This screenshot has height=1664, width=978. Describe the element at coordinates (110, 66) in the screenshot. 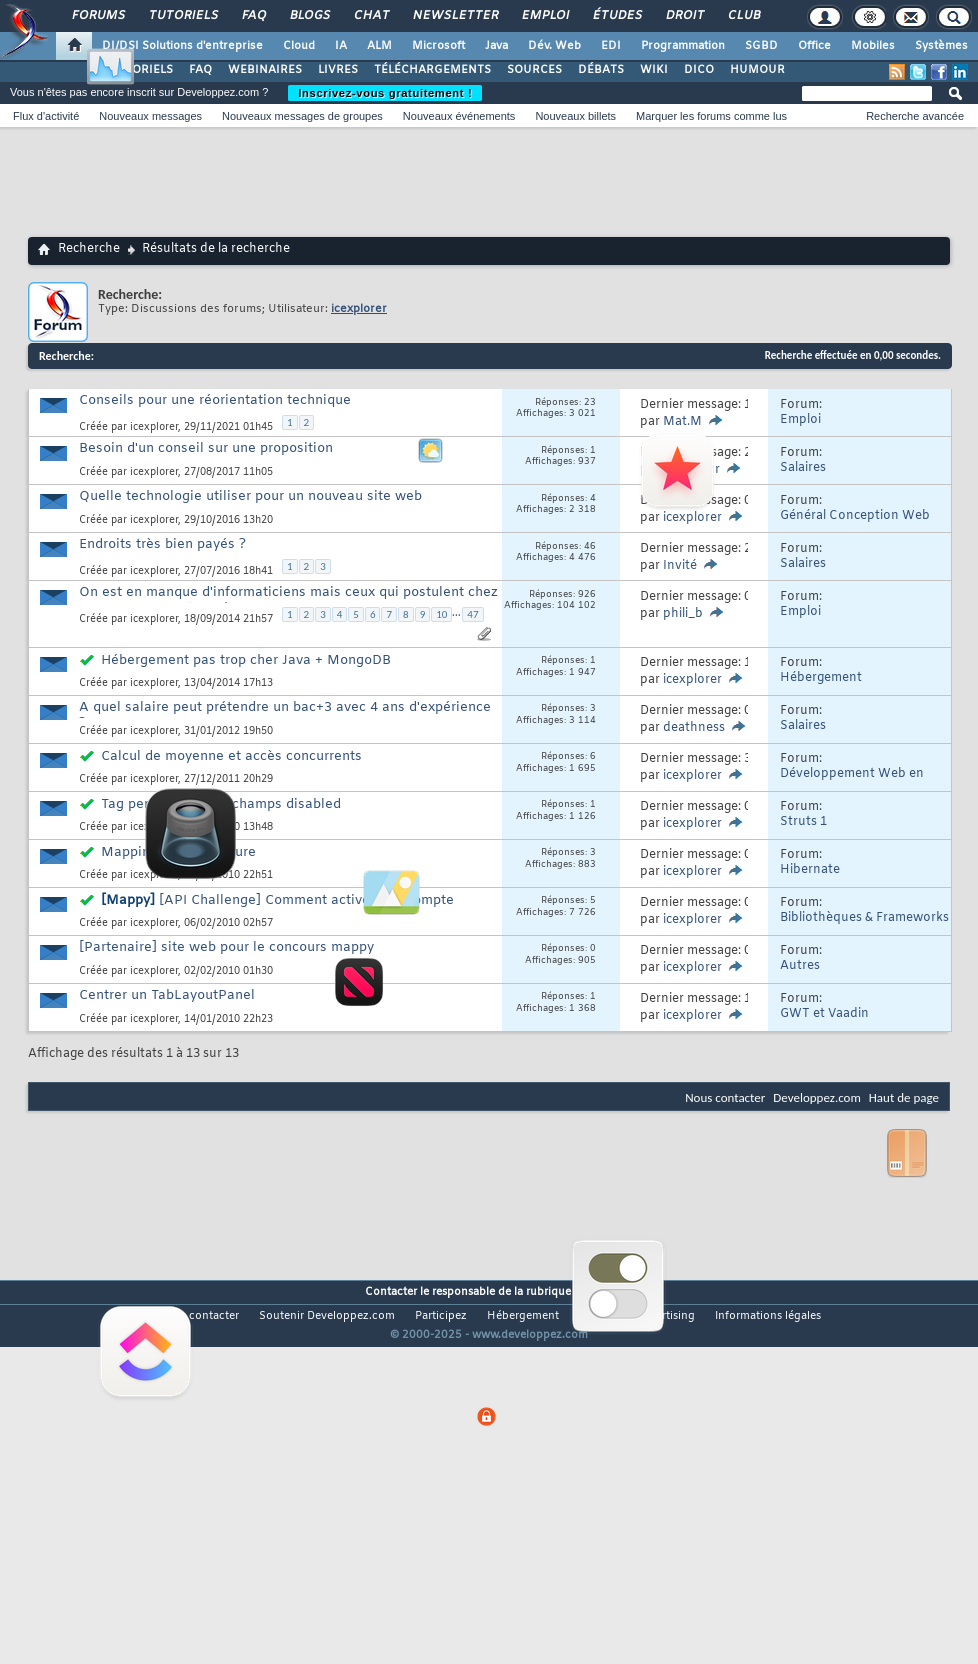

I see `open task manager application` at that location.